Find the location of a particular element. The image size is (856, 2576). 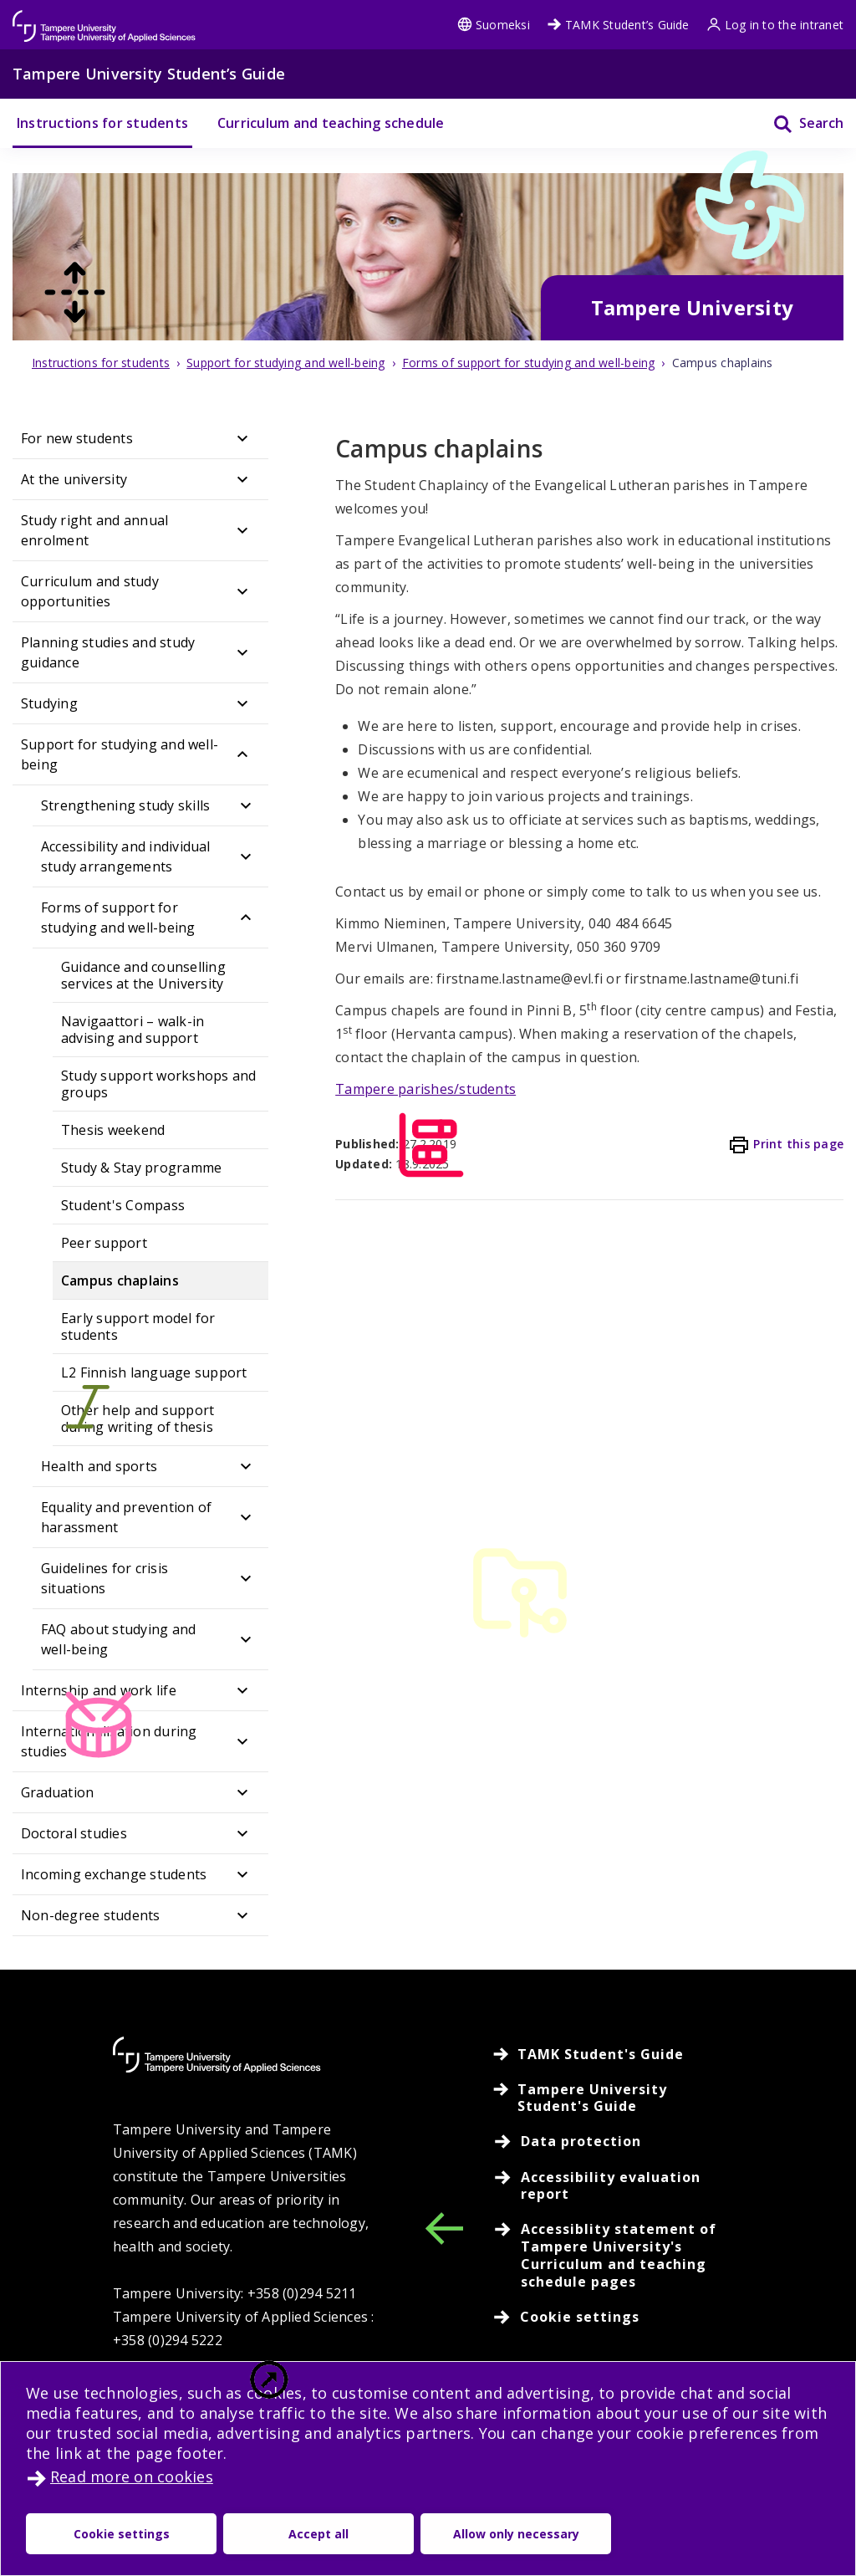

go back to the previous page is located at coordinates (444, 2228).